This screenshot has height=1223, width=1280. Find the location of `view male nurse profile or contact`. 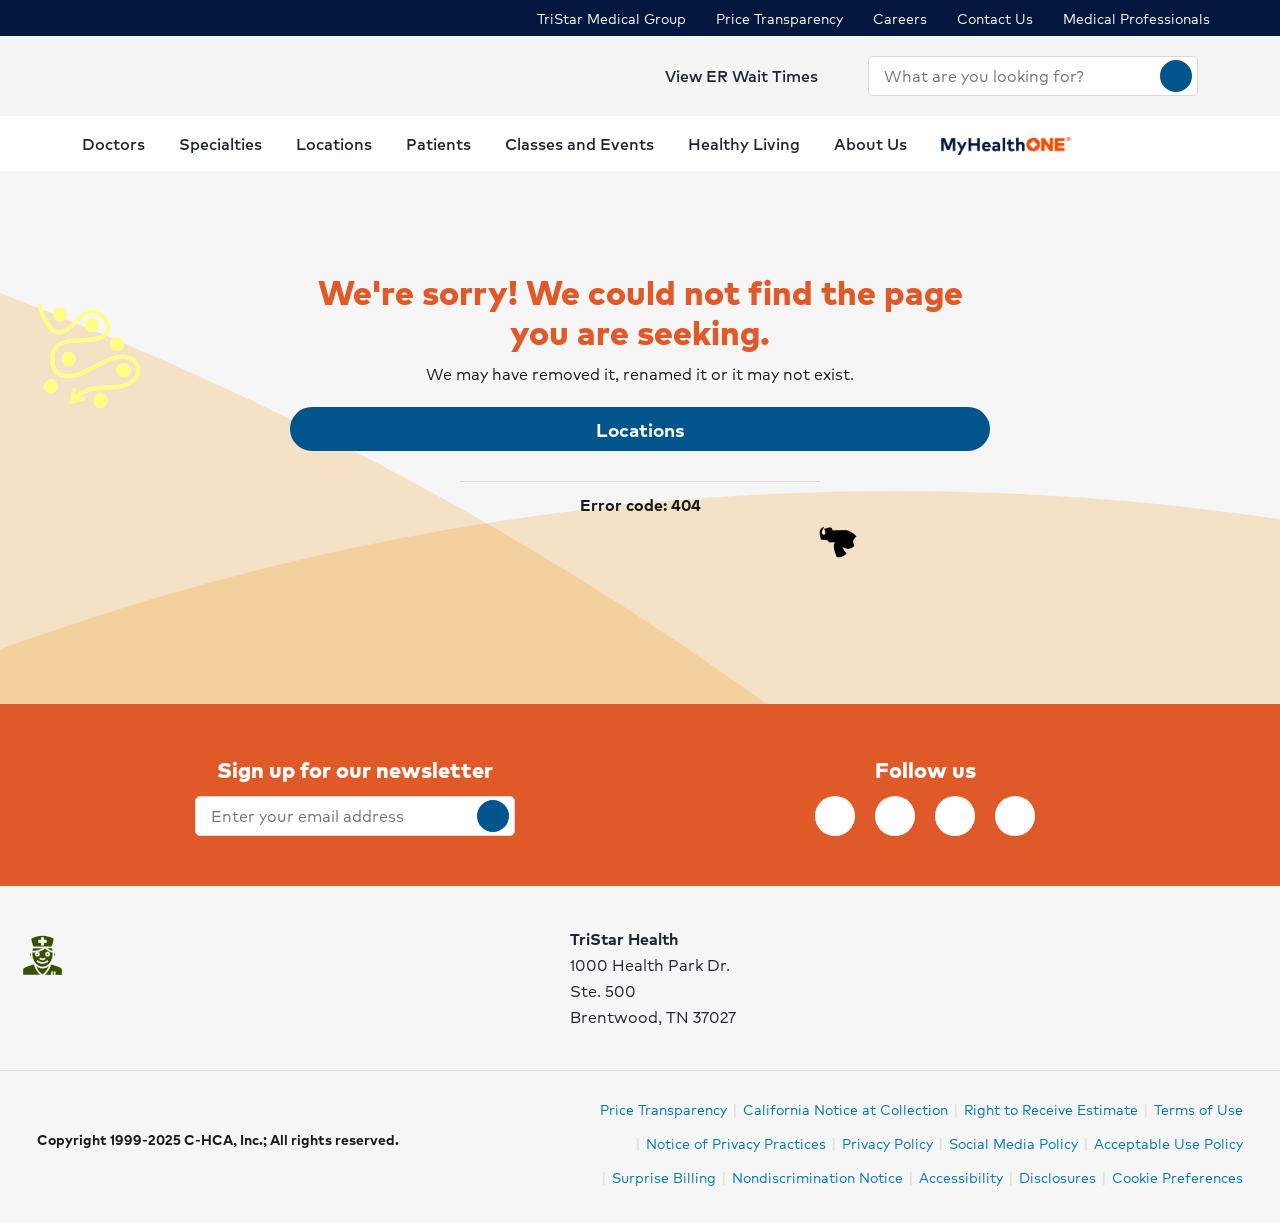

view male nurse profile or contact is located at coordinates (42, 955).